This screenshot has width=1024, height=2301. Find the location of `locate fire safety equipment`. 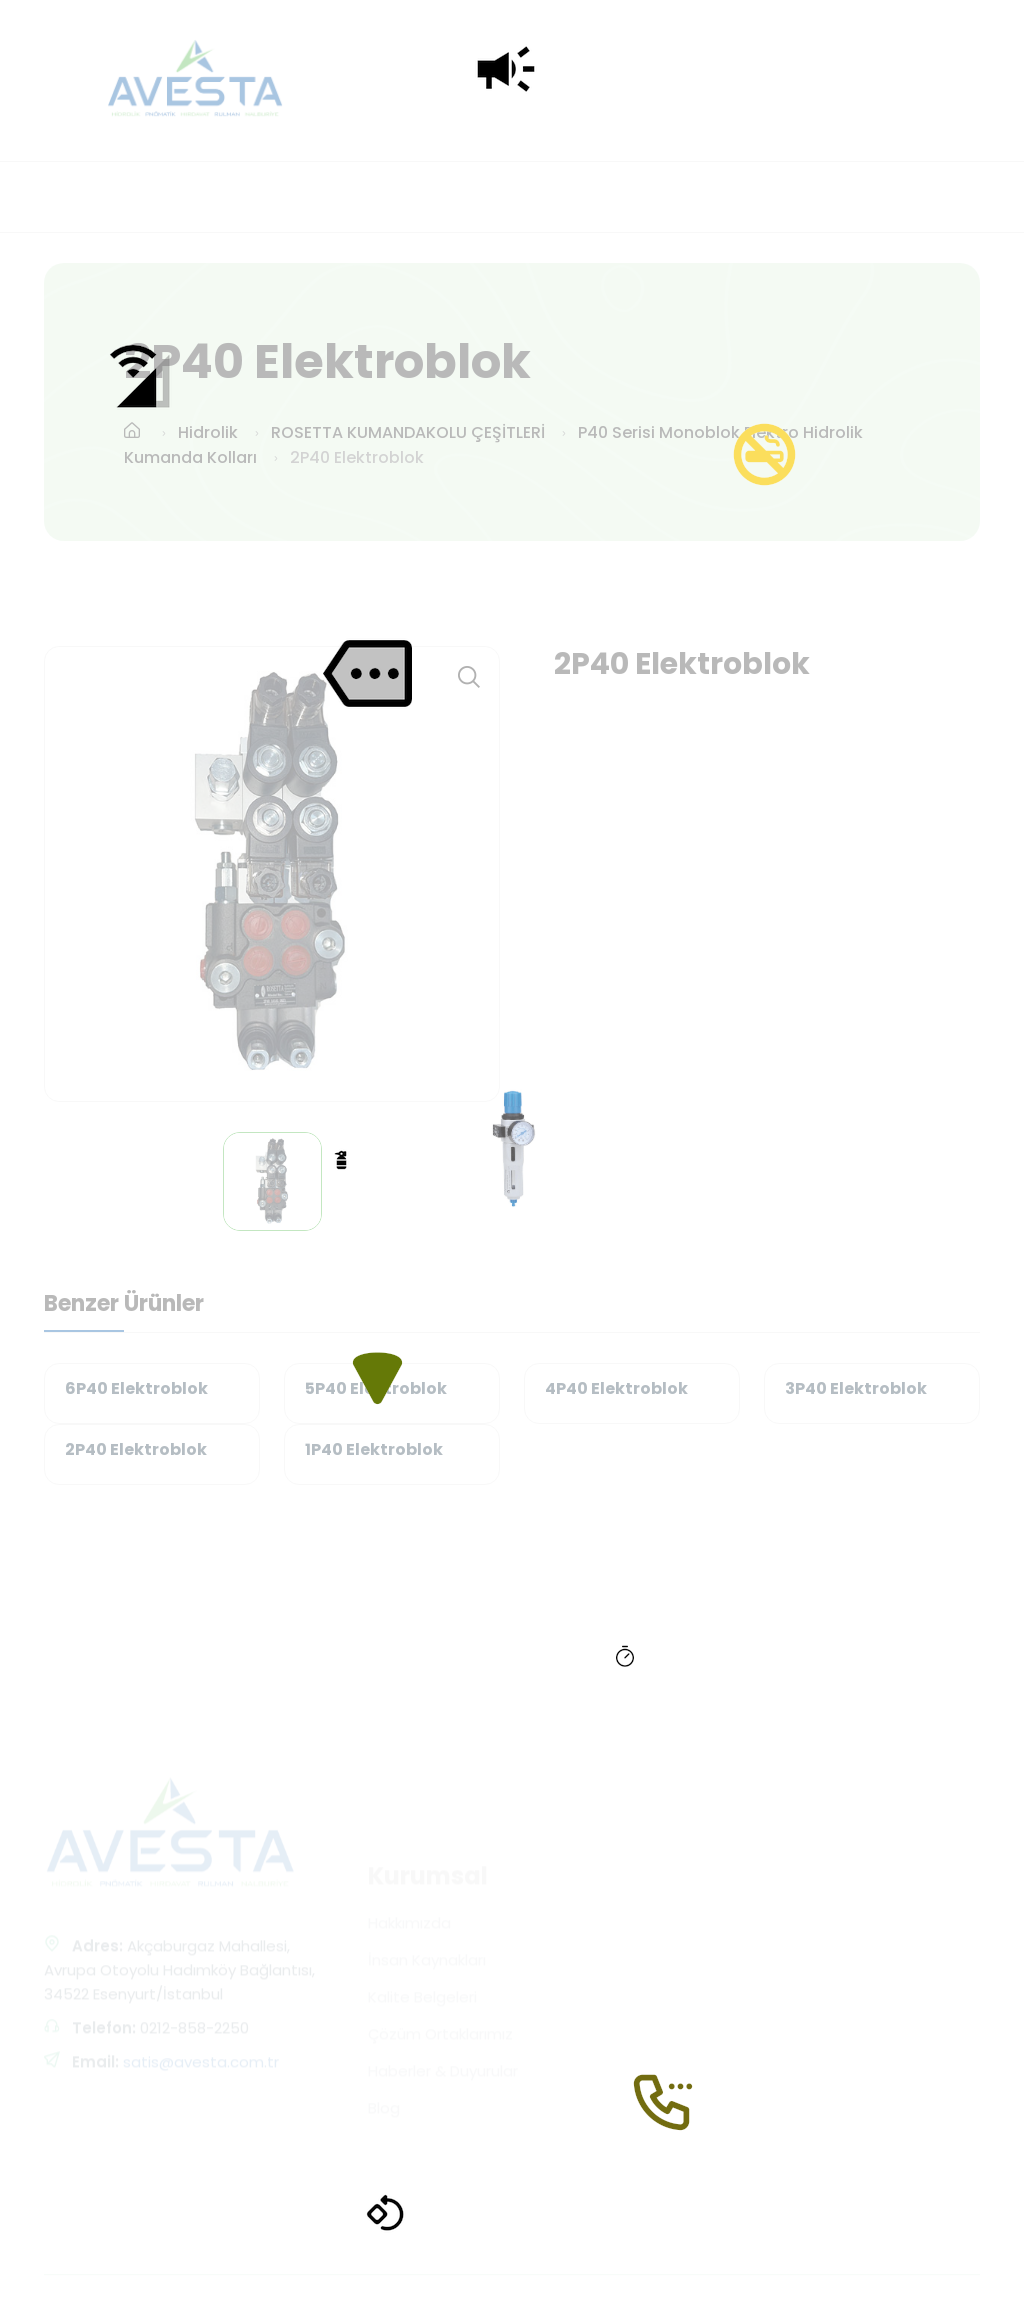

locate fire safety equipment is located at coordinates (341, 1159).